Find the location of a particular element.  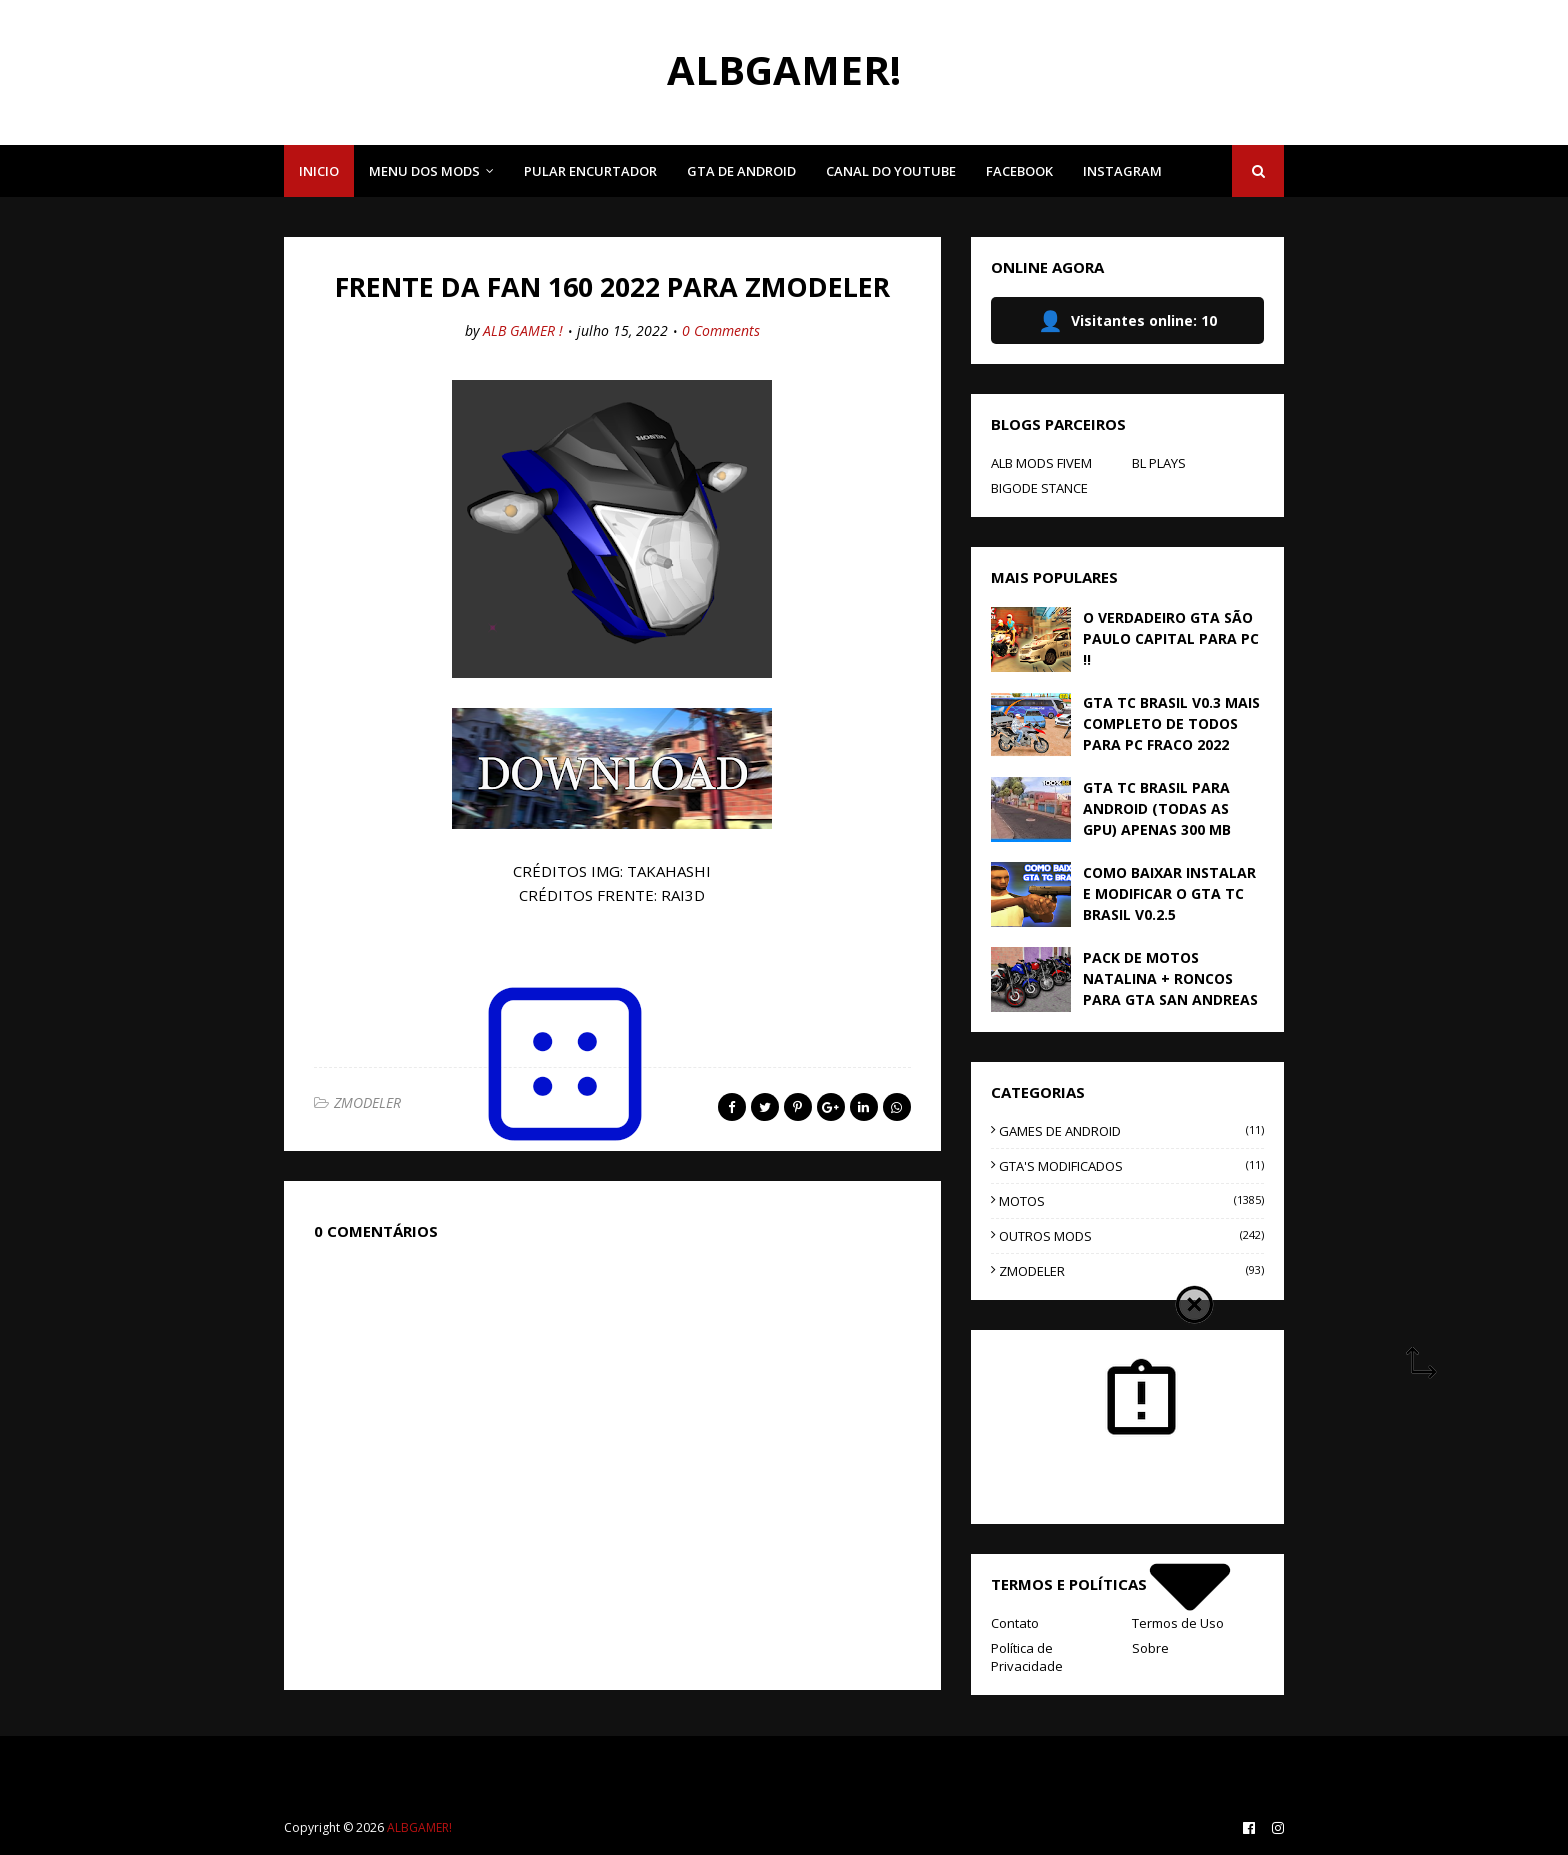

view overdue or late assignments is located at coordinates (1141, 1400).